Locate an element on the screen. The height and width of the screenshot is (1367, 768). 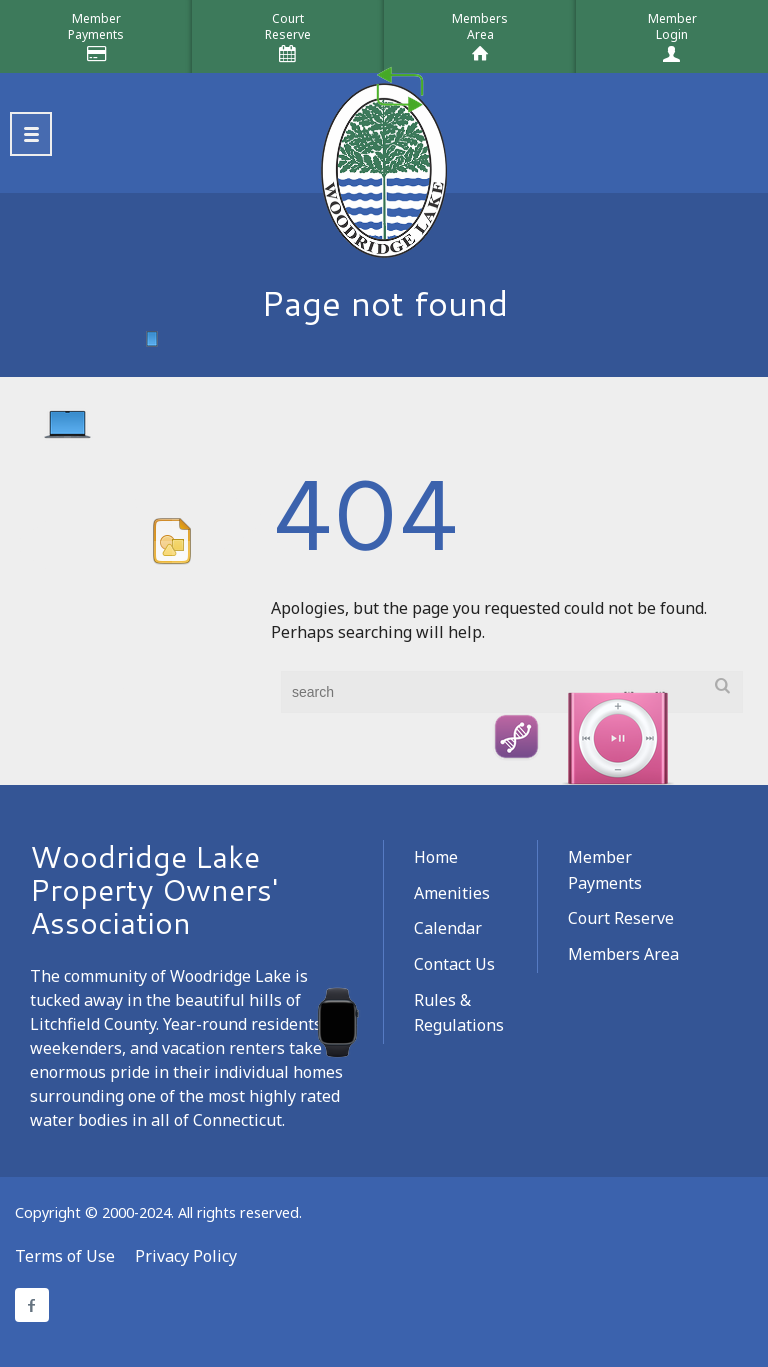
apple watch se (2nd generation) device icon is located at coordinates (337, 1022).